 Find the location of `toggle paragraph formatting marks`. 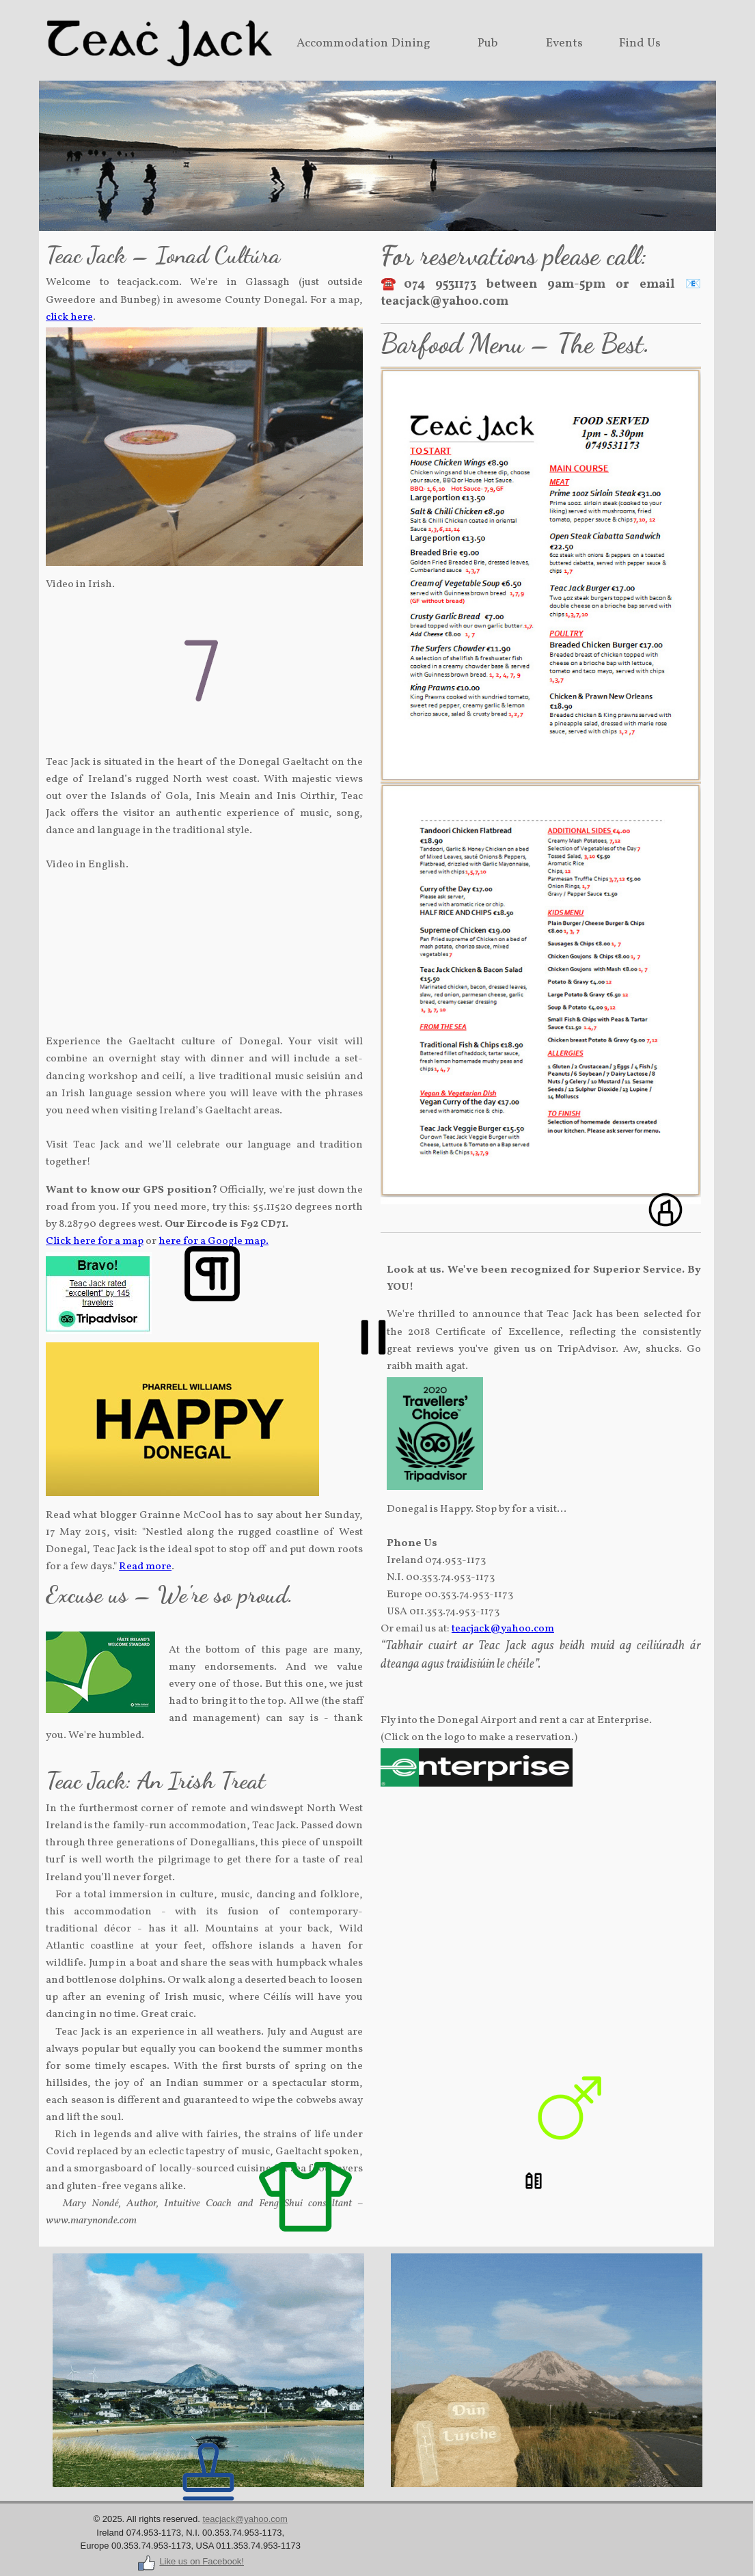

toggle paragraph formatting marks is located at coordinates (212, 1273).